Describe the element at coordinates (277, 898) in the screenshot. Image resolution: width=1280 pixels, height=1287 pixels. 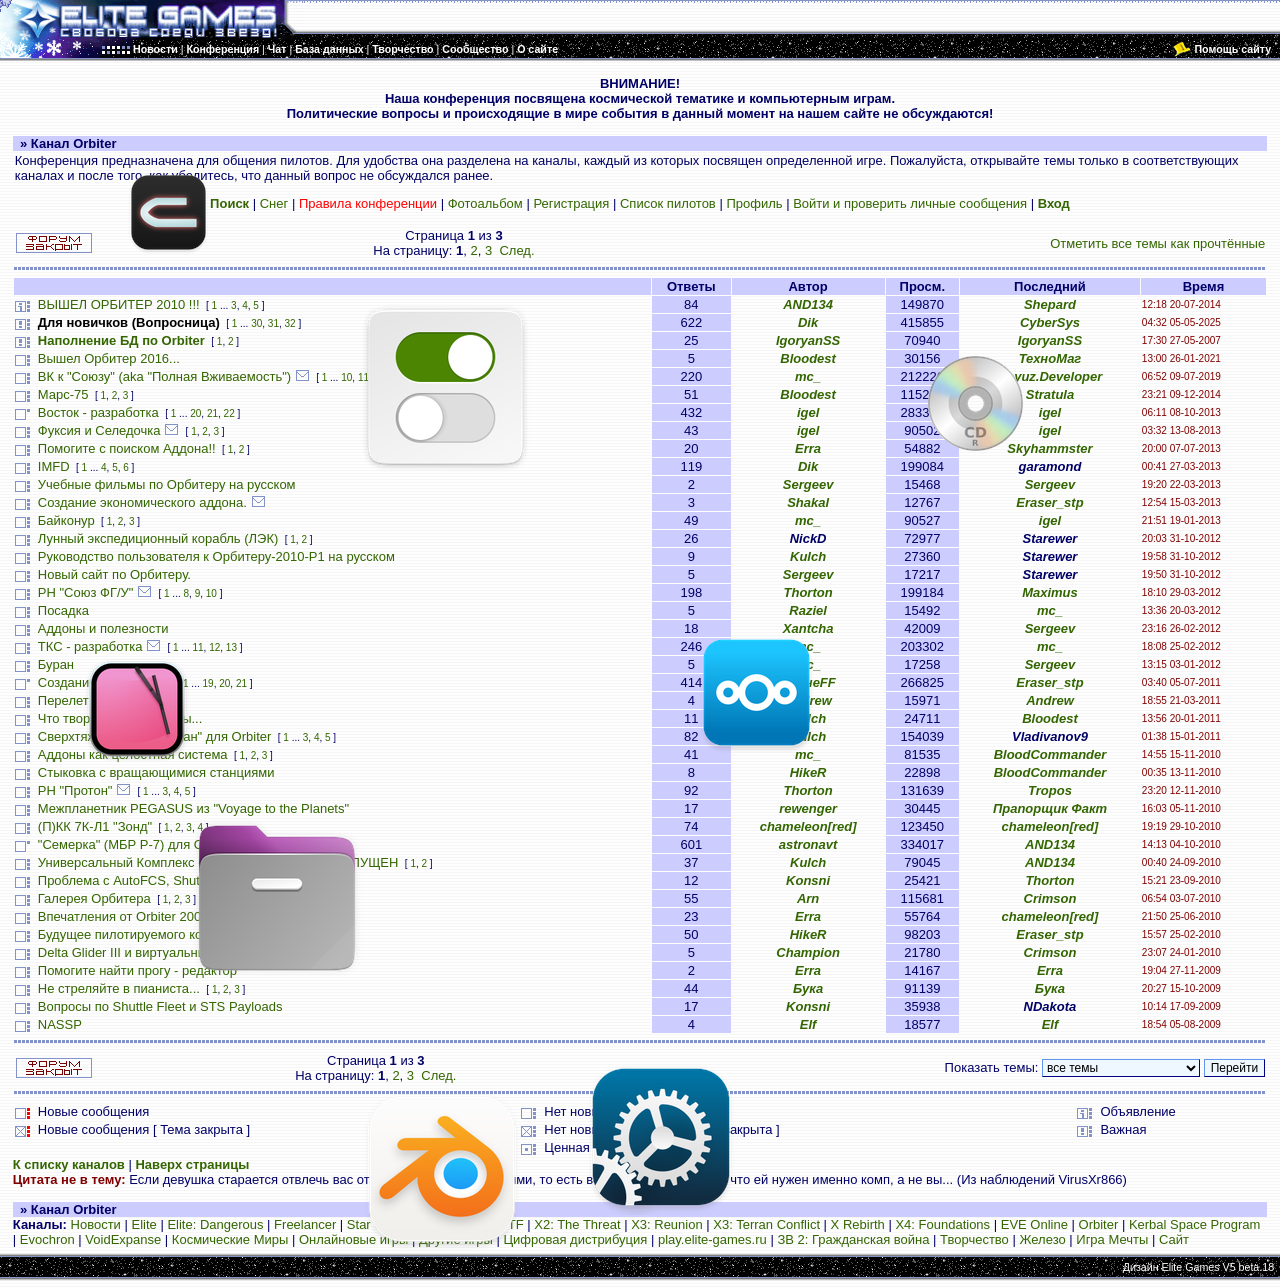
I see `open the nautilus file manager` at that location.